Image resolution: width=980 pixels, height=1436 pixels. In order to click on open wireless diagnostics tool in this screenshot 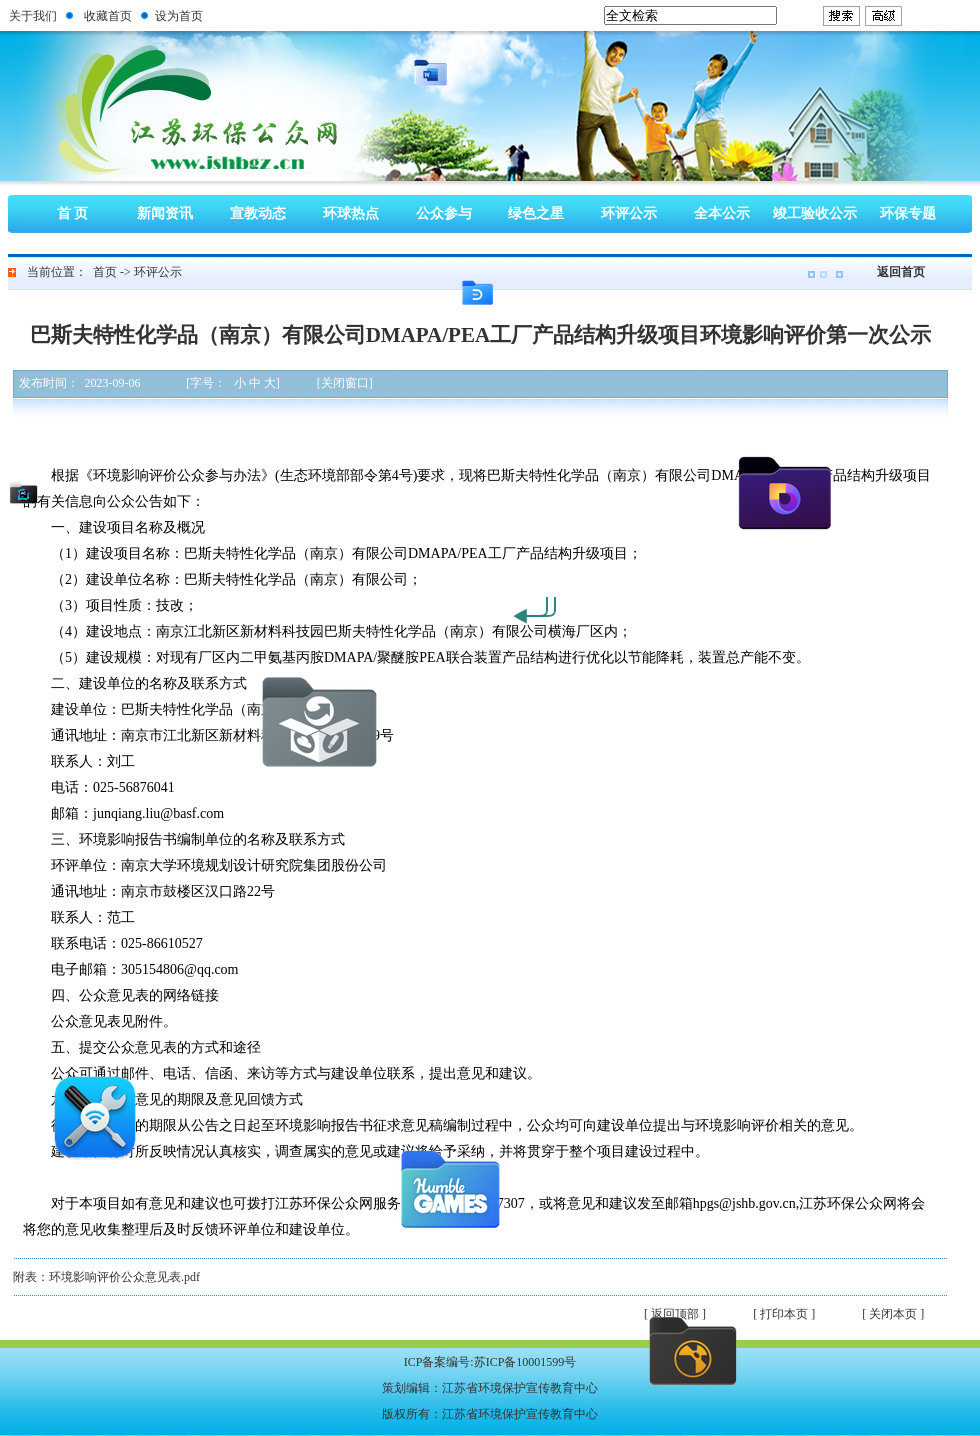, I will do `click(95, 1117)`.